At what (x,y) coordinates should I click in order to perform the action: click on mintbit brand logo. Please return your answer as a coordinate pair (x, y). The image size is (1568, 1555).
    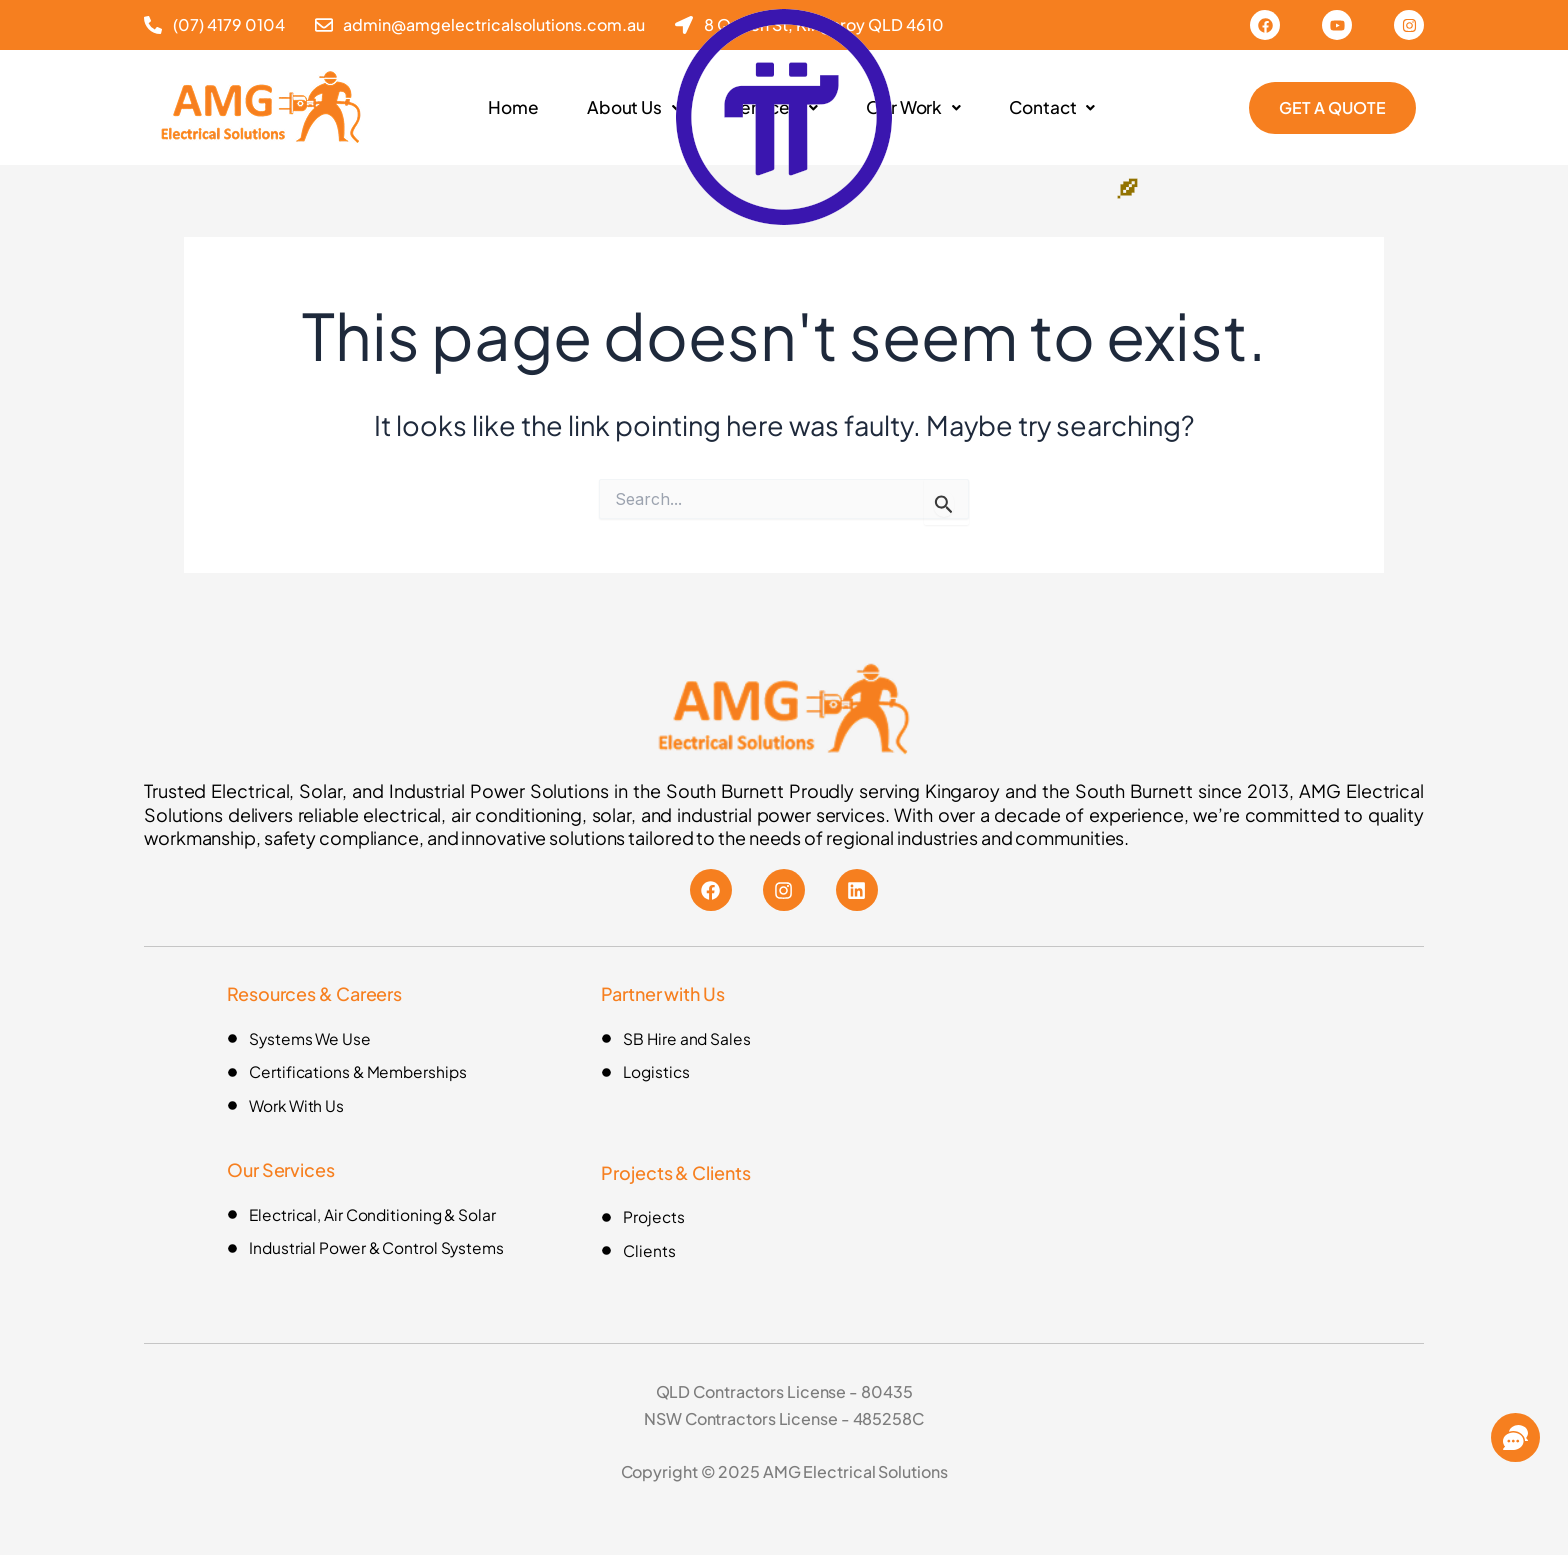
    Looking at the image, I should click on (1127, 188).